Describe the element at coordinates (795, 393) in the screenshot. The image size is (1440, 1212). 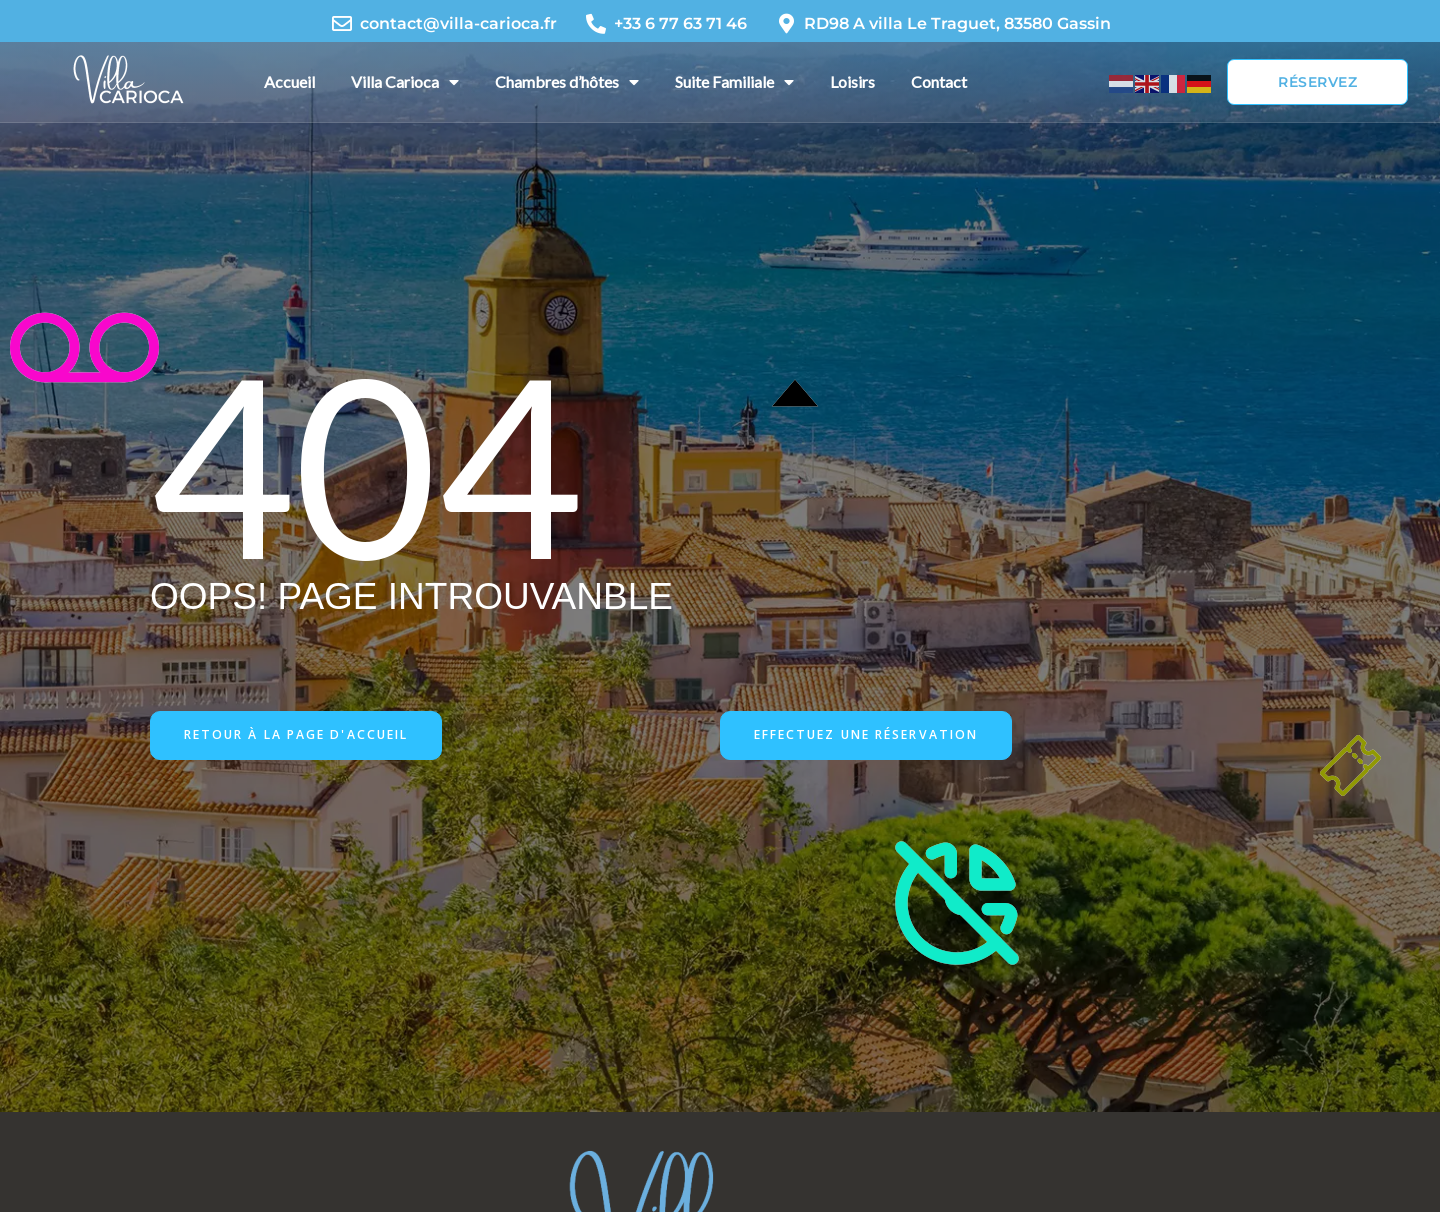
I see `collapse an expanded section or menu` at that location.